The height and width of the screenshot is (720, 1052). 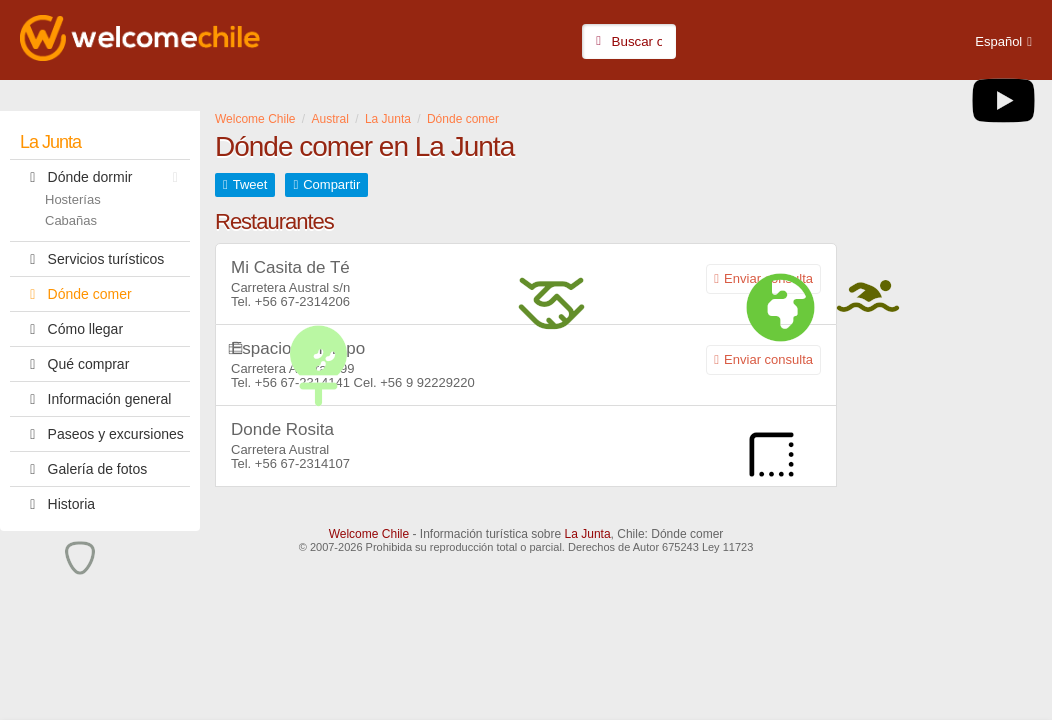 I want to click on access work or business documents, so click(x=235, y=348).